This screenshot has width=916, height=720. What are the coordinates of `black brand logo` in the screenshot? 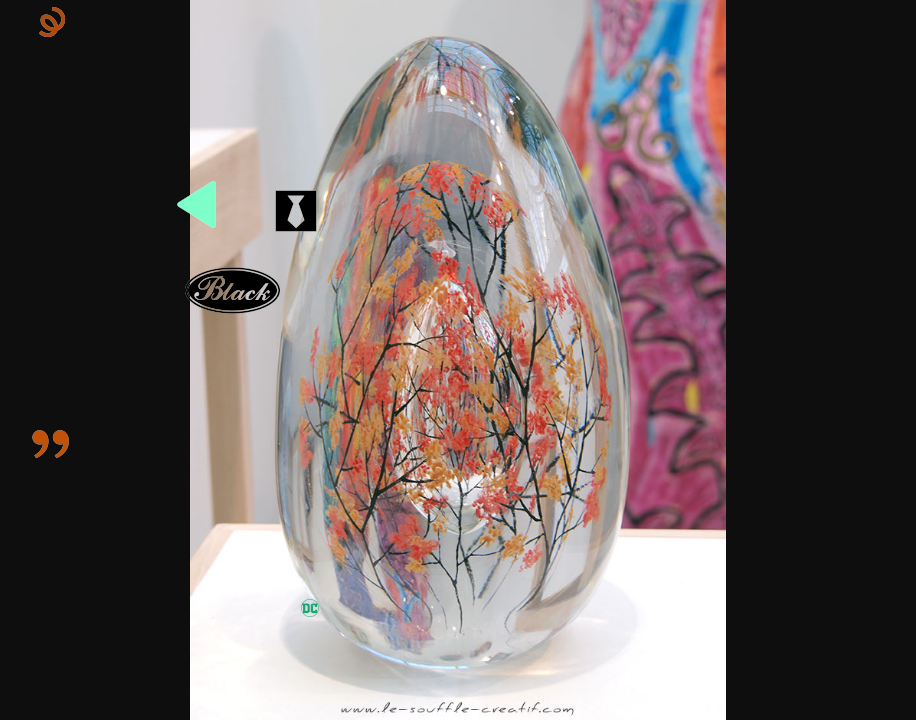 It's located at (232, 290).